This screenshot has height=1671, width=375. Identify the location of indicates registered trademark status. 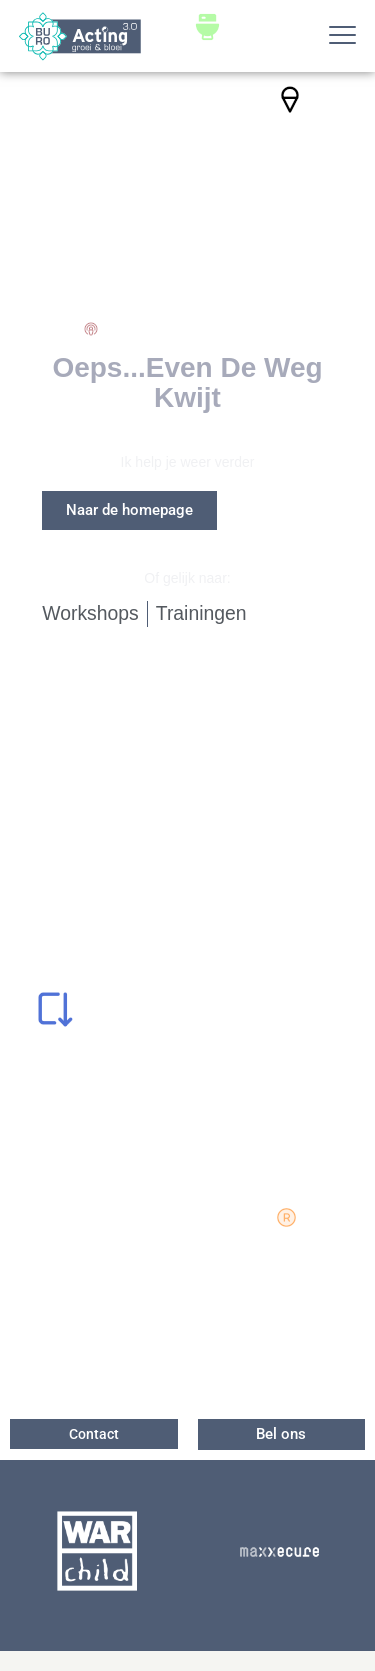
(286, 1217).